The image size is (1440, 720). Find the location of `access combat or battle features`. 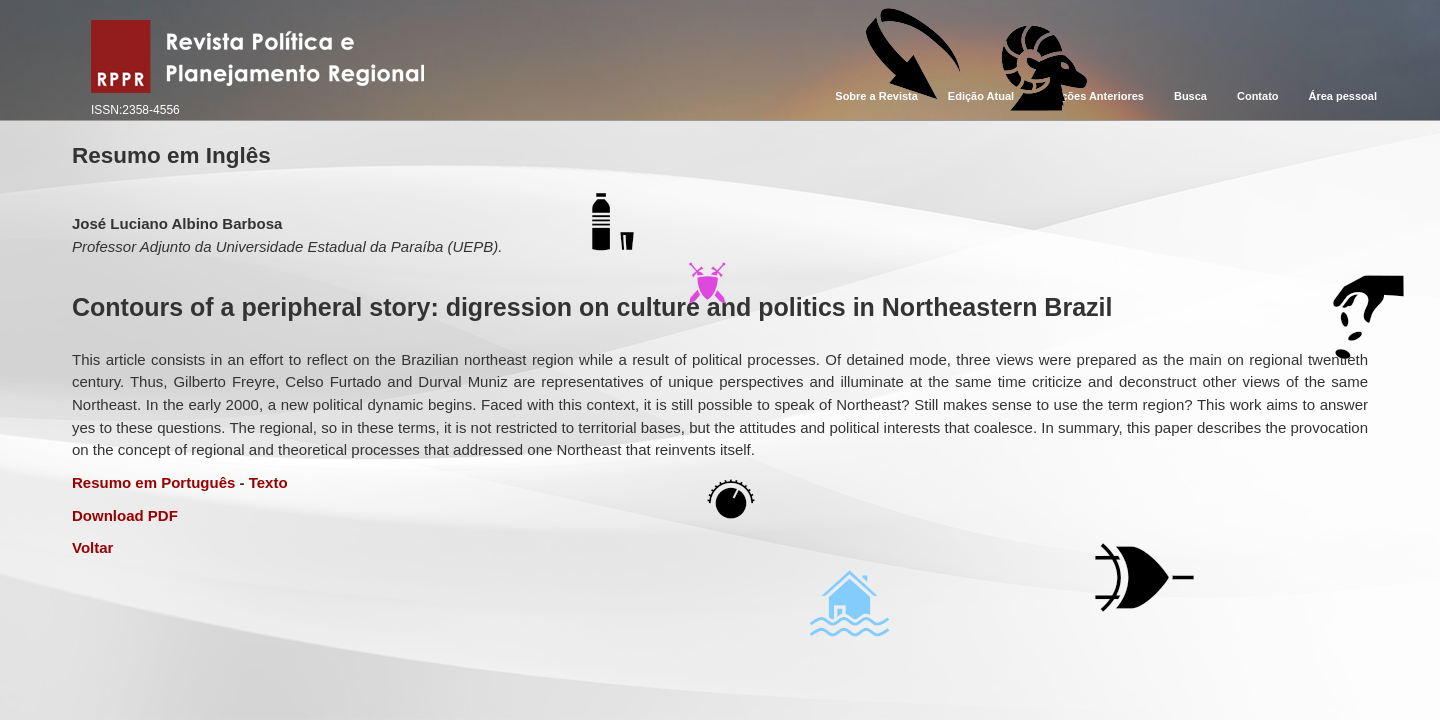

access combat or battle features is located at coordinates (707, 283).